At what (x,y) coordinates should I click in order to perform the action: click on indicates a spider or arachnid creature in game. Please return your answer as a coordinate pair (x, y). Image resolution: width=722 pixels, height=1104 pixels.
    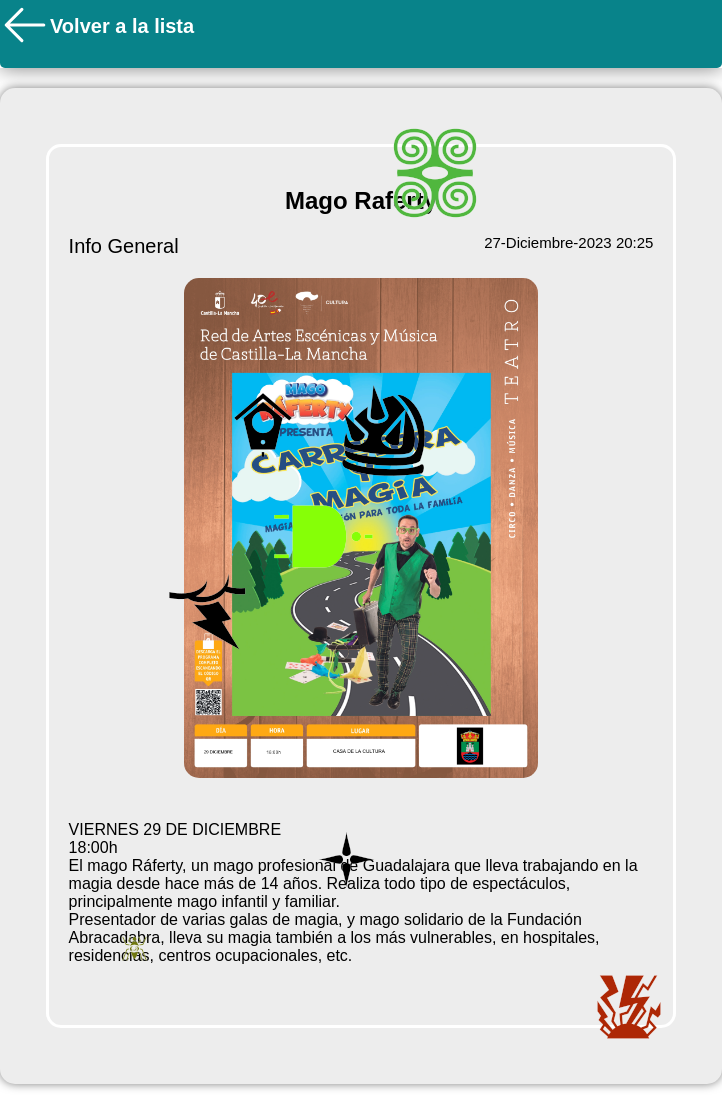
    Looking at the image, I should click on (134, 948).